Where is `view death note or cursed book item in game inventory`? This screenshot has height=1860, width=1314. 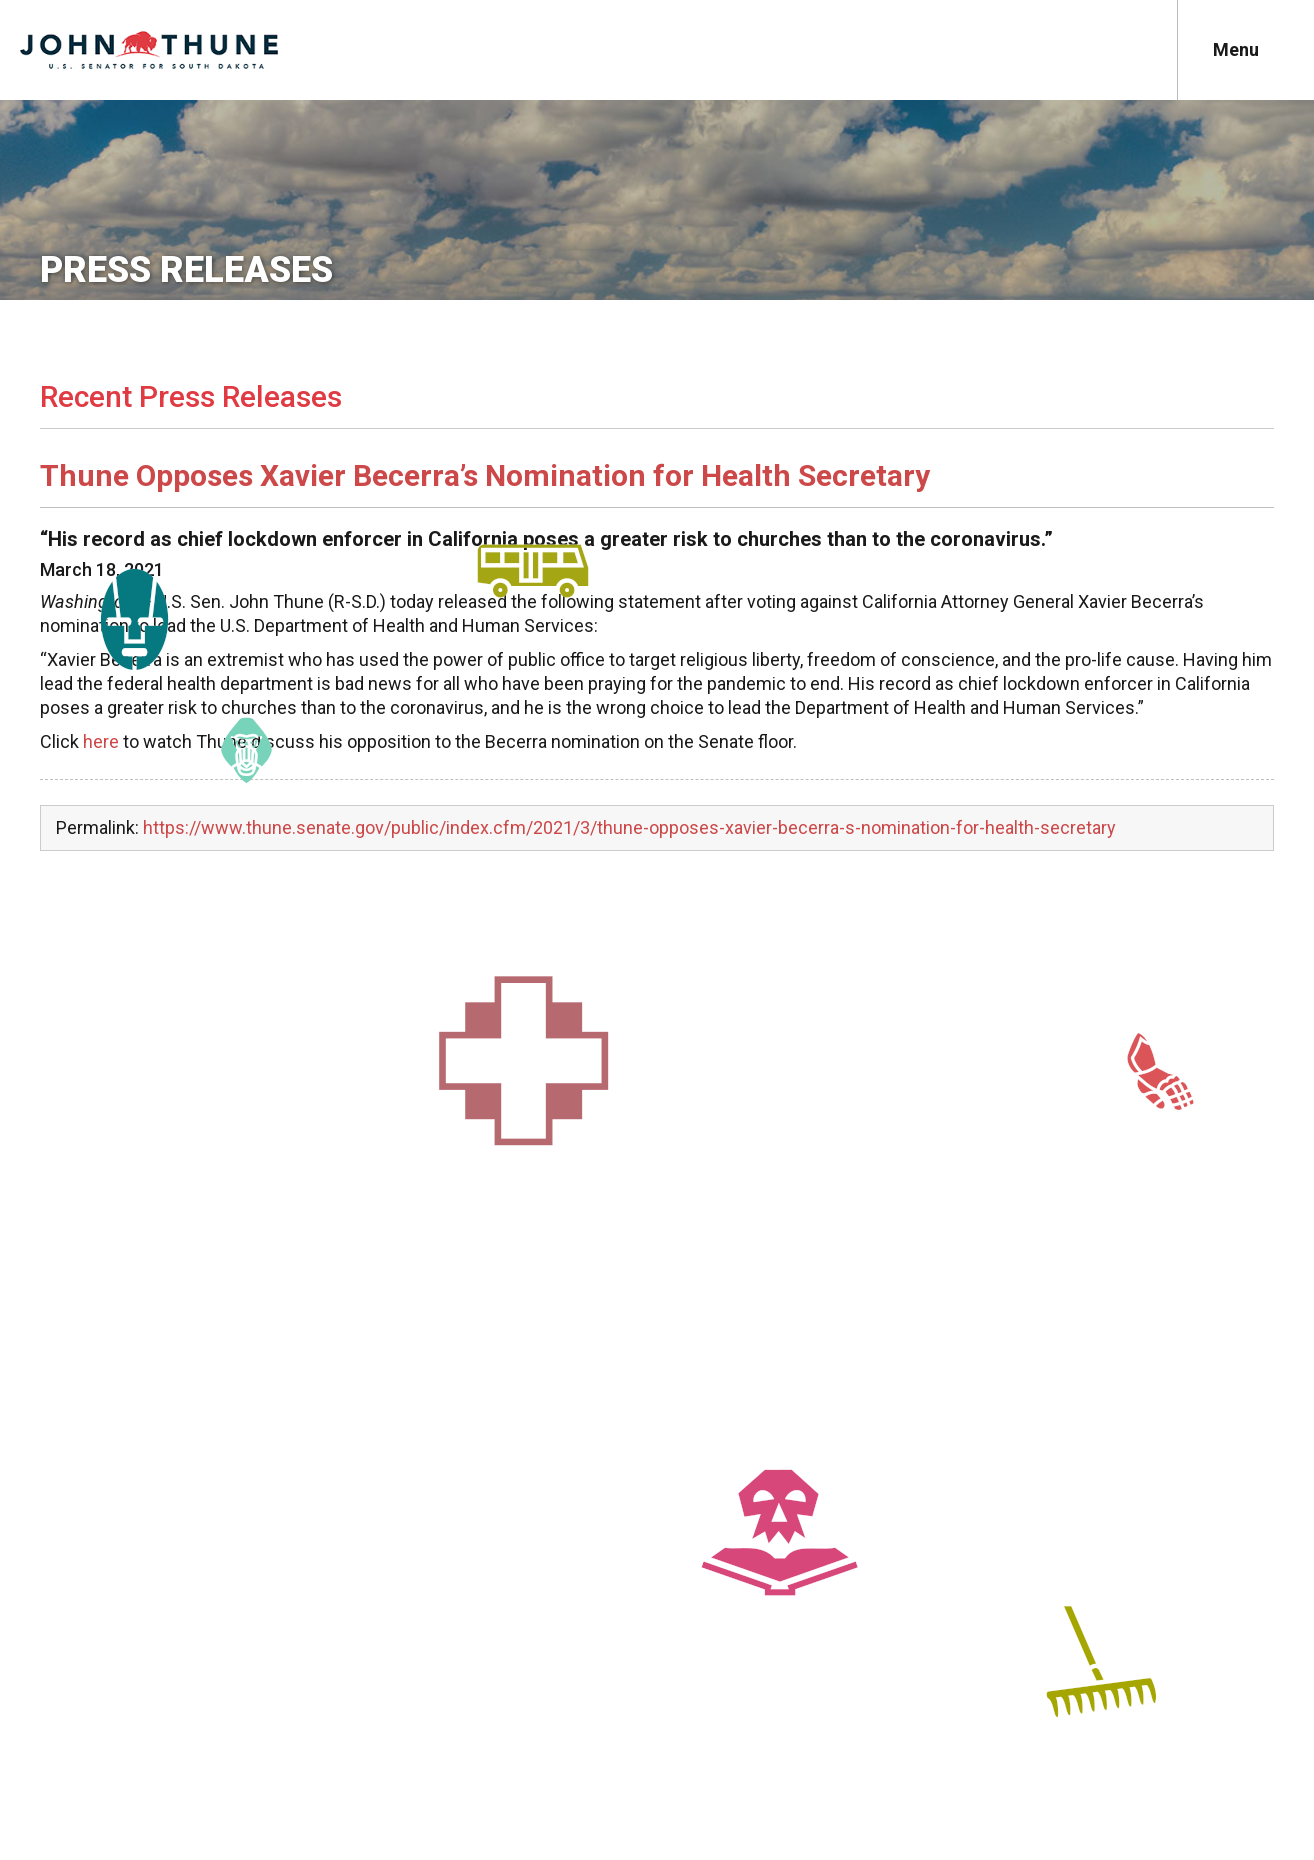
view death note or cursed book item in game inventory is located at coordinates (779, 1537).